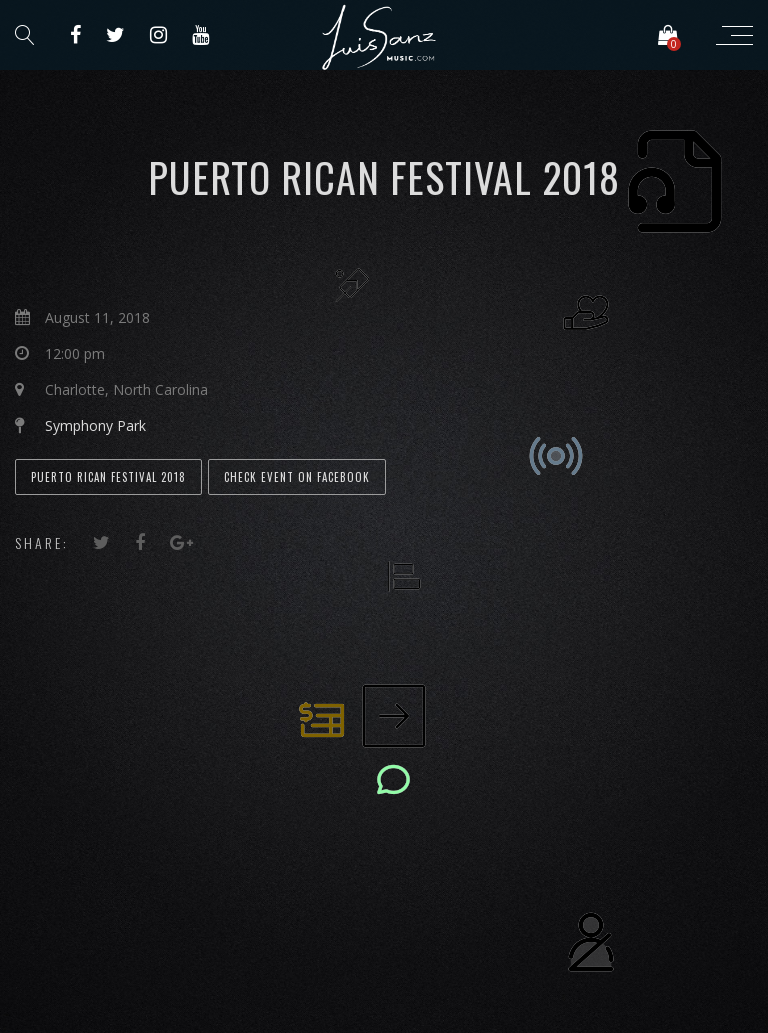 The image size is (768, 1033). What do you see at coordinates (587, 313) in the screenshot?
I see `donate or make a charitable contribution` at bounding box center [587, 313].